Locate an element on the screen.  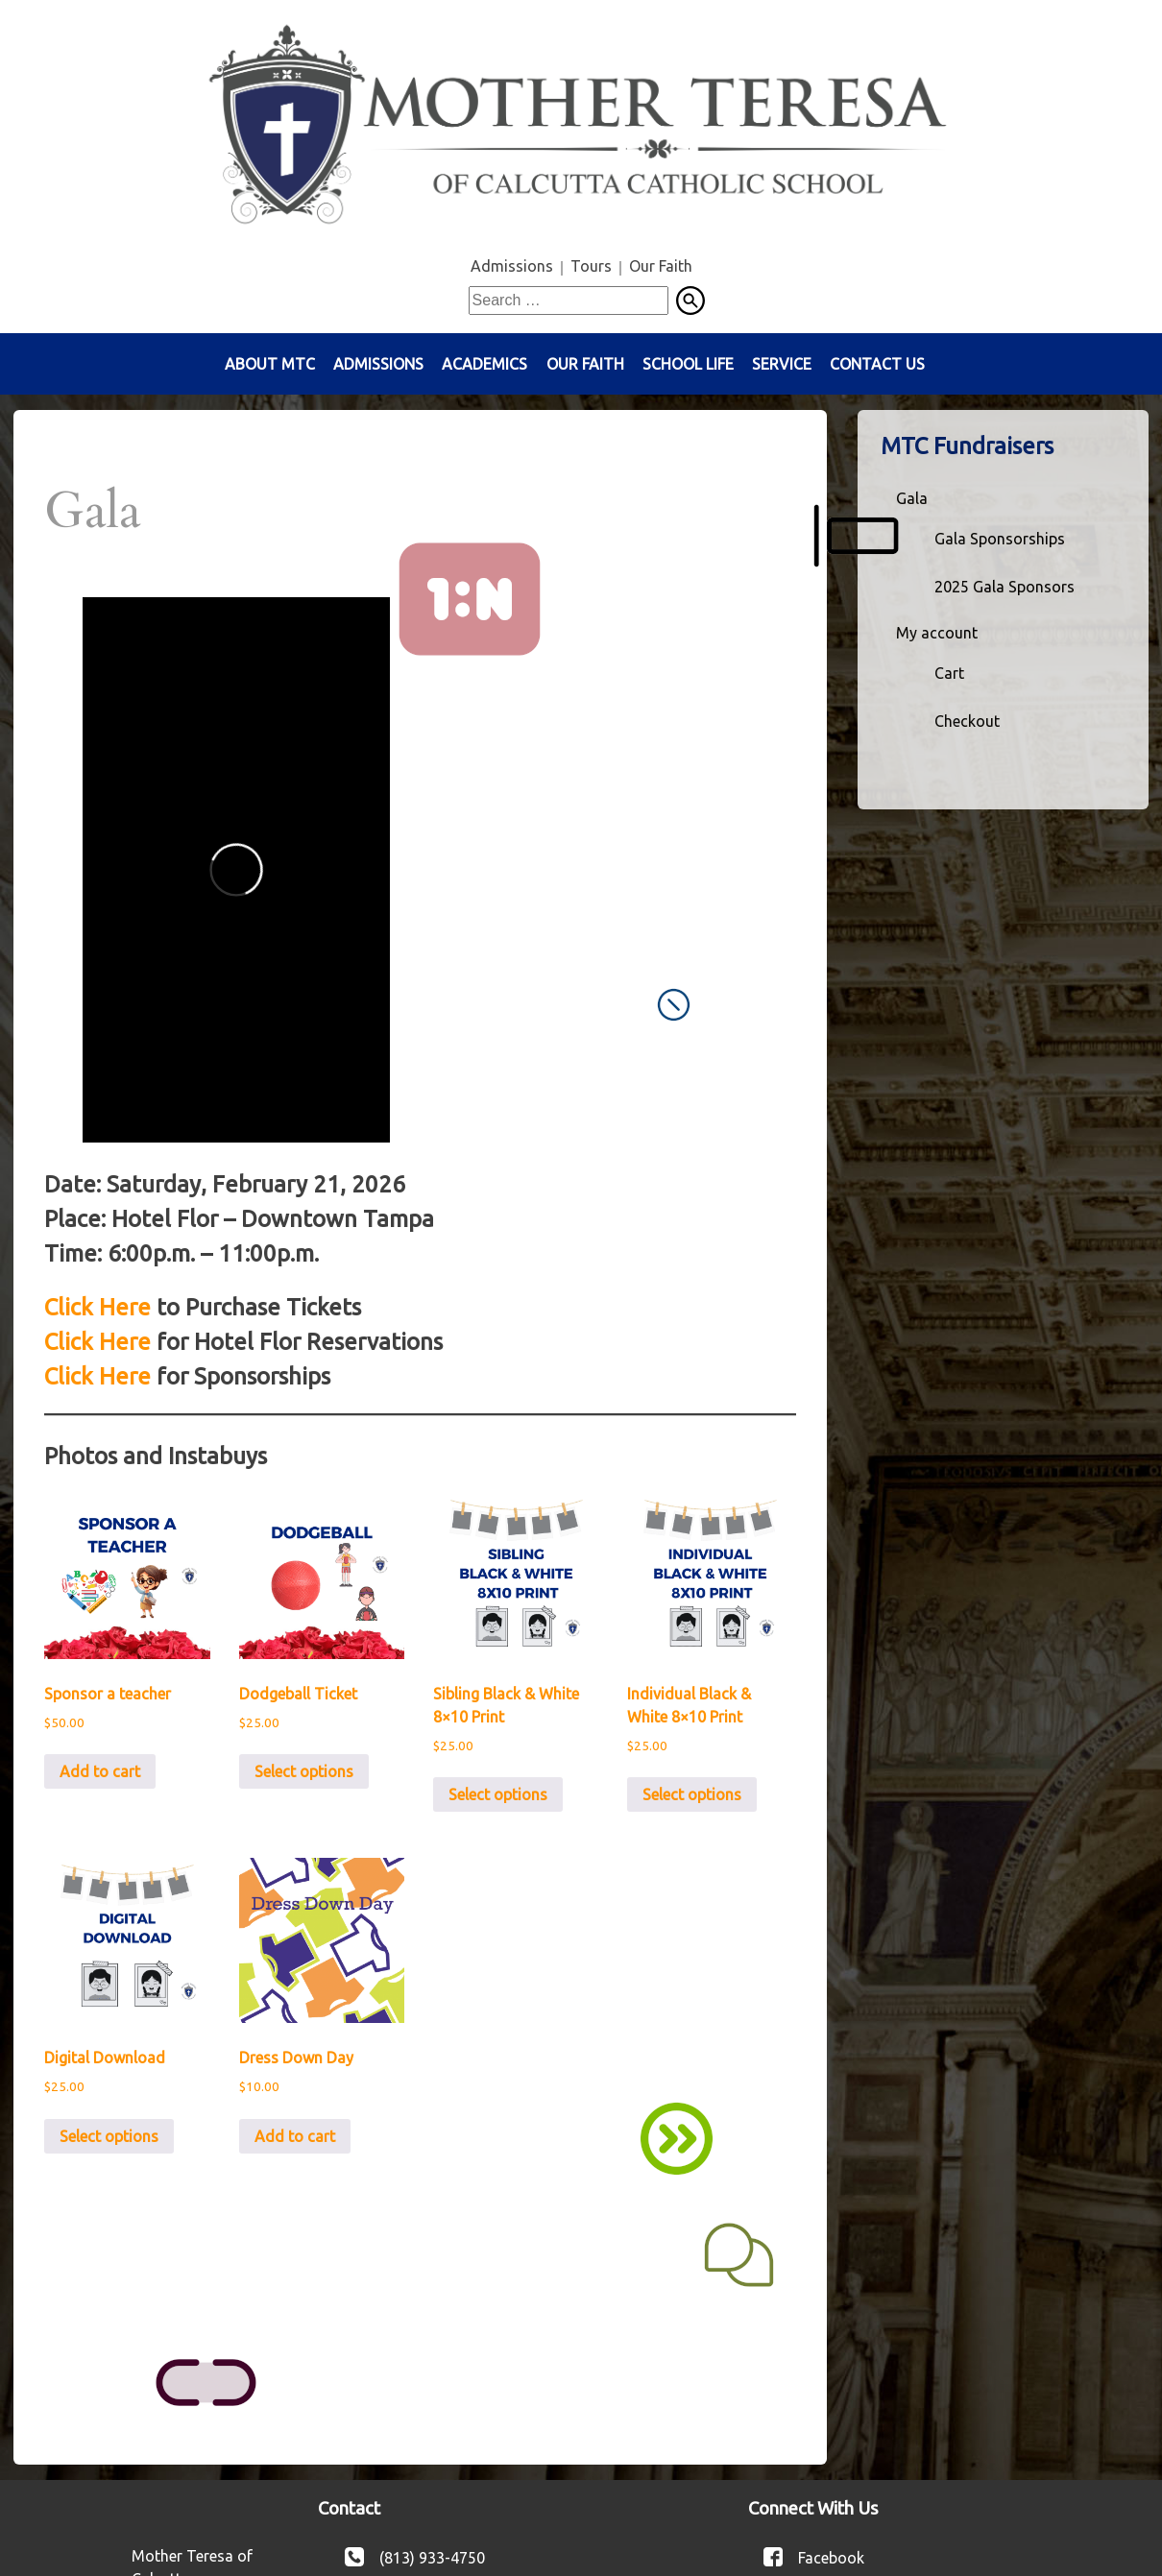
indicates a prohibited or restricted action is located at coordinates (673, 1004).